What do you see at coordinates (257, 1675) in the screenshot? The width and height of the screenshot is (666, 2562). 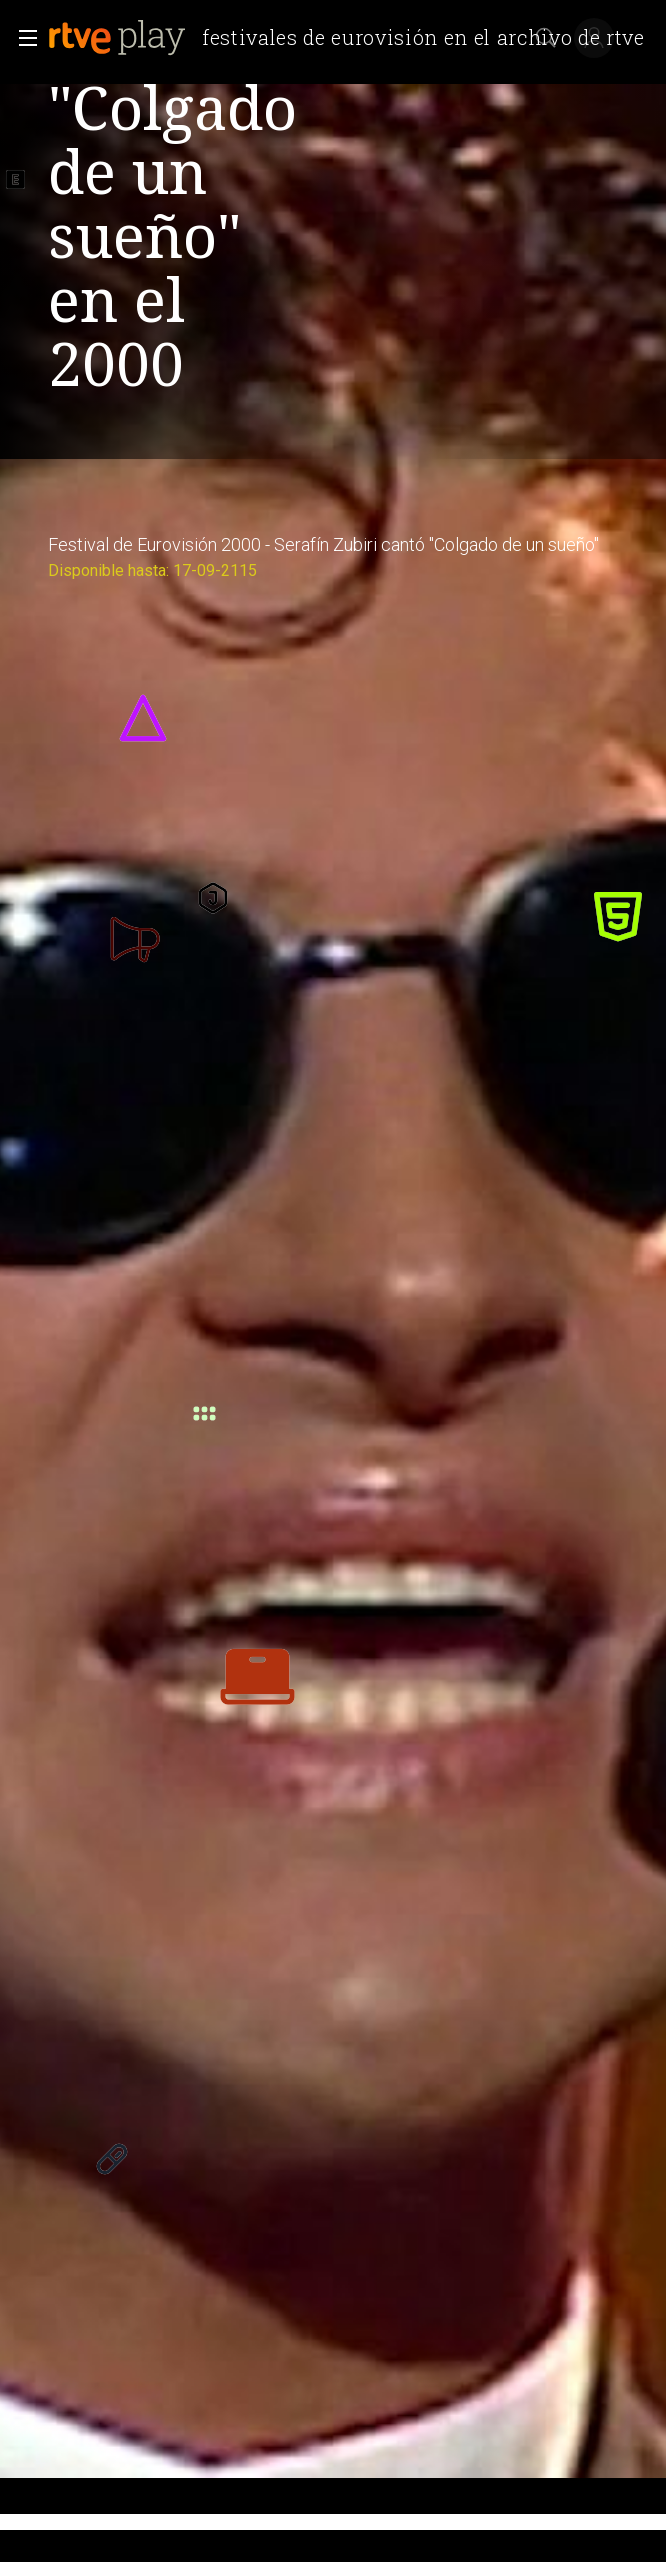 I see `switch to desktop view` at bounding box center [257, 1675].